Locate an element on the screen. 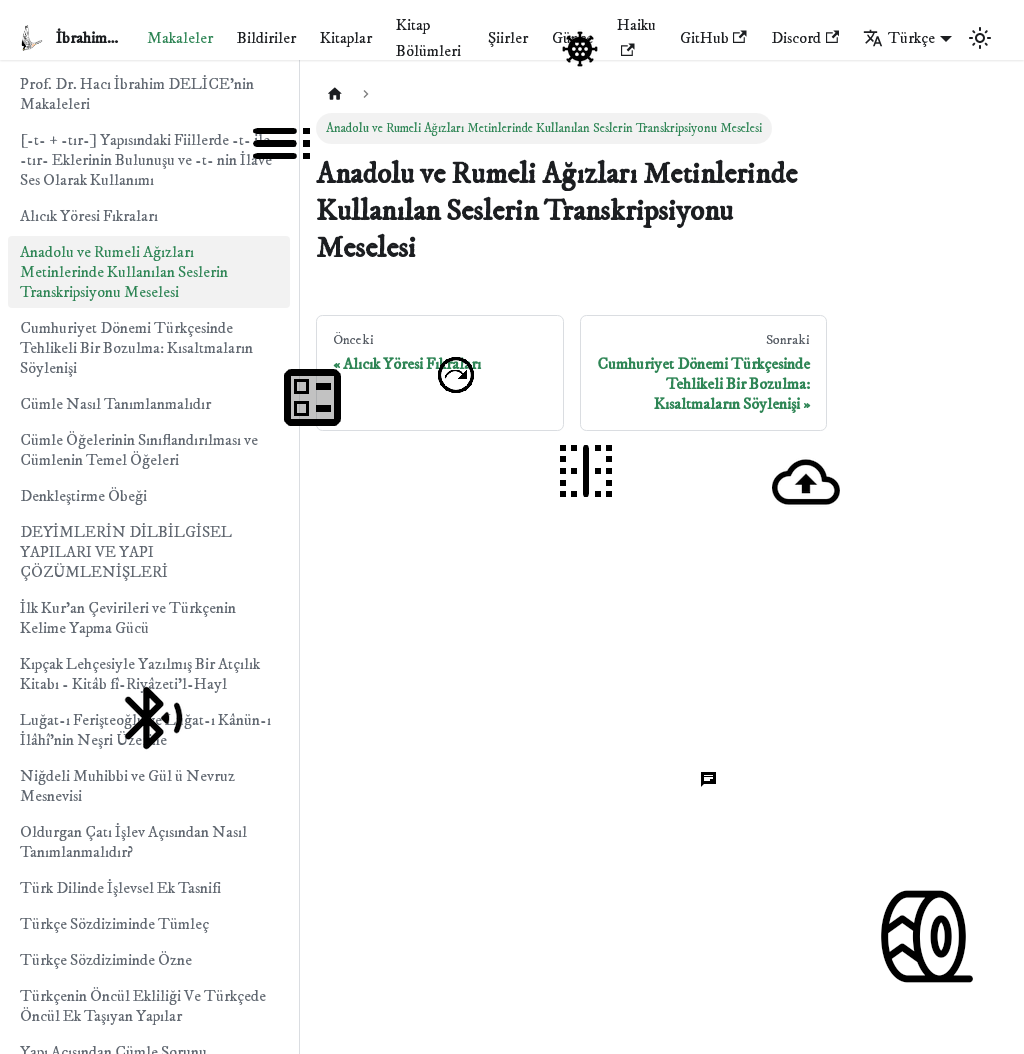 The height and width of the screenshot is (1054, 1024). add a vertical border to selected cells is located at coordinates (586, 471).